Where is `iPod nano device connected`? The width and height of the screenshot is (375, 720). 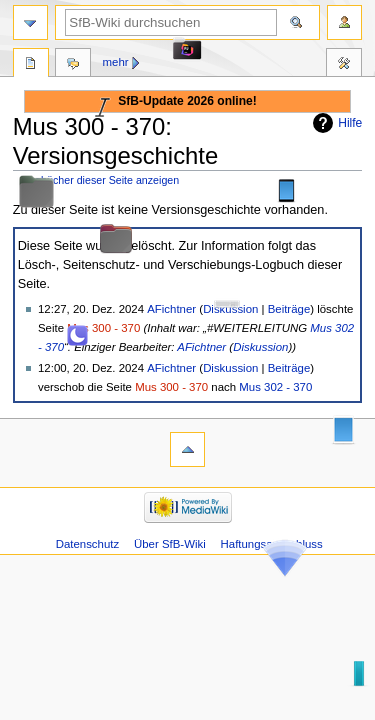
iPod nano device connected is located at coordinates (359, 674).